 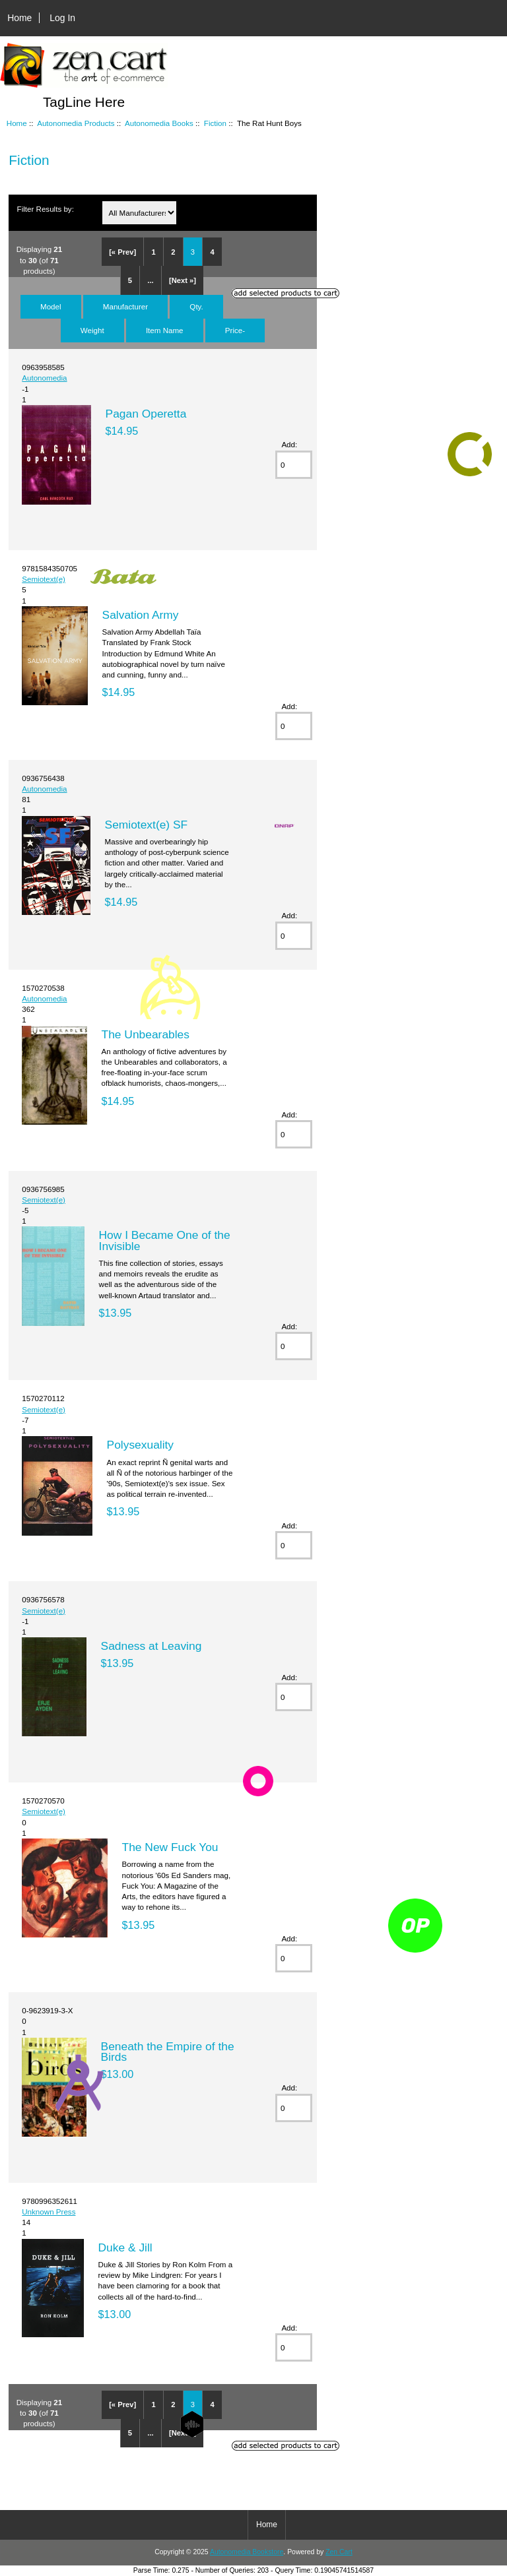 What do you see at coordinates (123, 577) in the screenshot?
I see `visit the Bata footwear website` at bounding box center [123, 577].